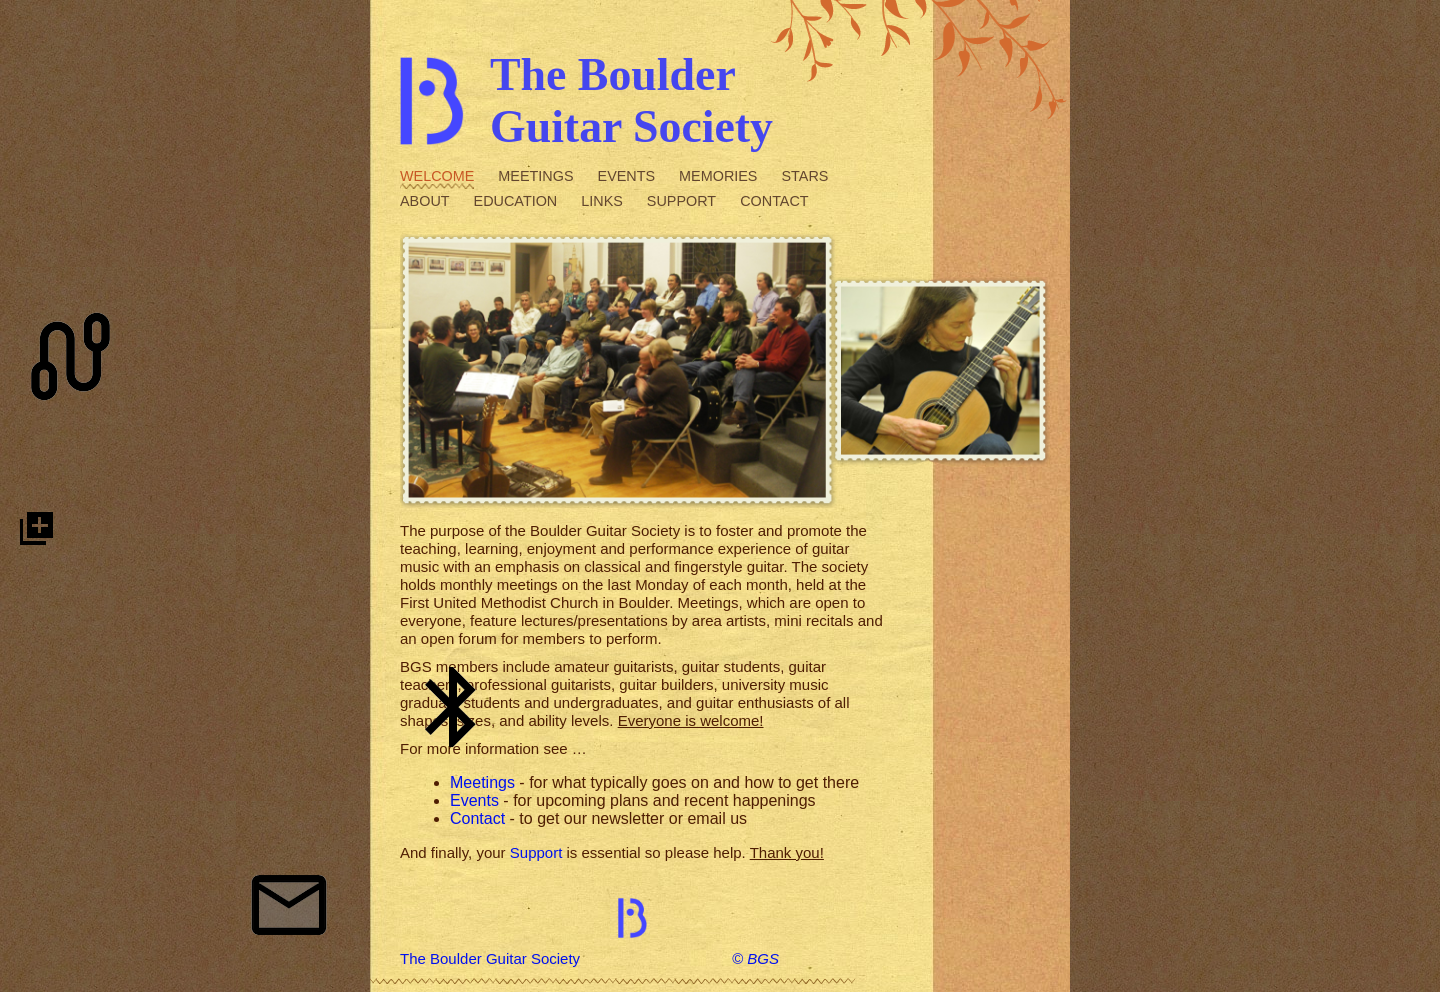 Image resolution: width=1440 pixels, height=992 pixels. Describe the element at coordinates (453, 707) in the screenshot. I see `toggle bluetooth connectivity` at that location.